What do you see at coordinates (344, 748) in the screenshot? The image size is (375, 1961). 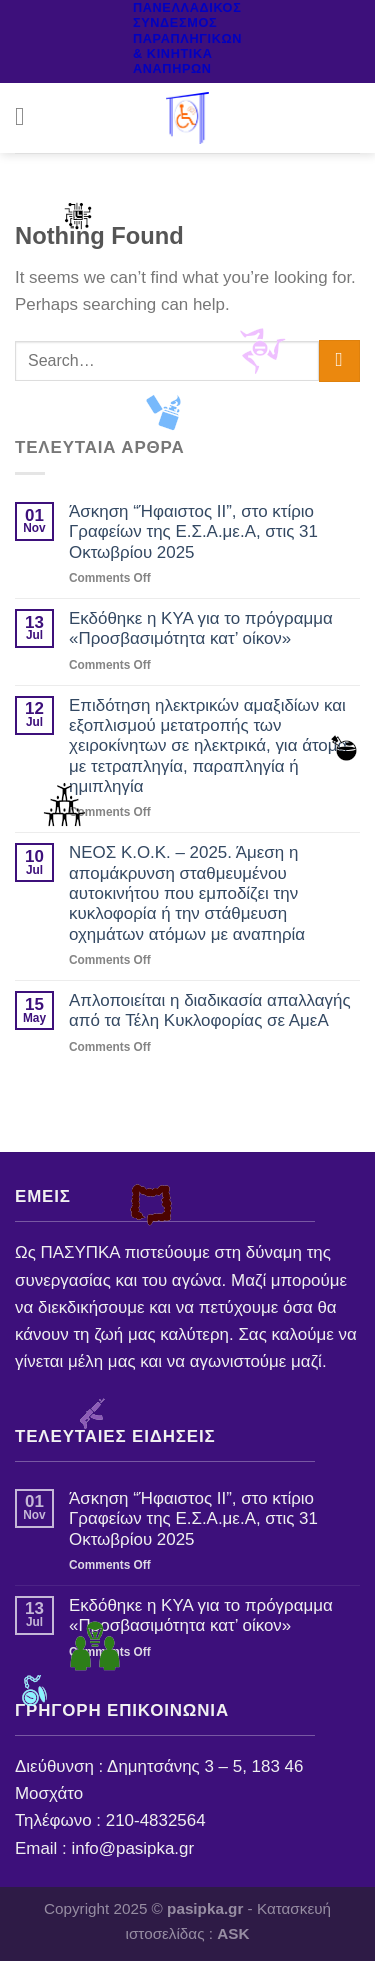 I see `use a potion or consumable item` at bounding box center [344, 748].